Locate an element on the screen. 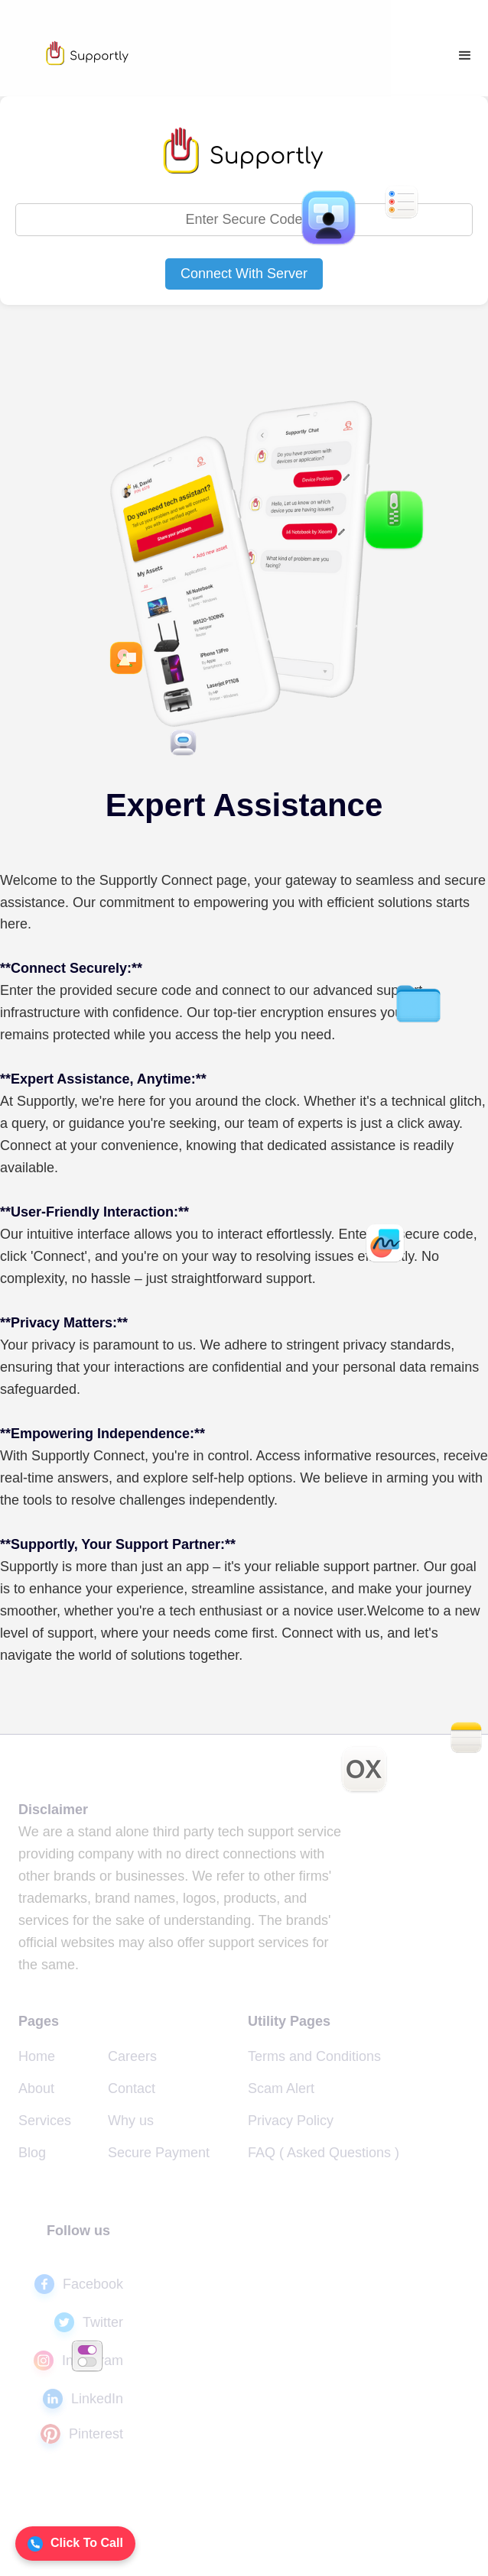 This screenshot has height=2576, width=488. open Automator app for macOS is located at coordinates (183, 742).